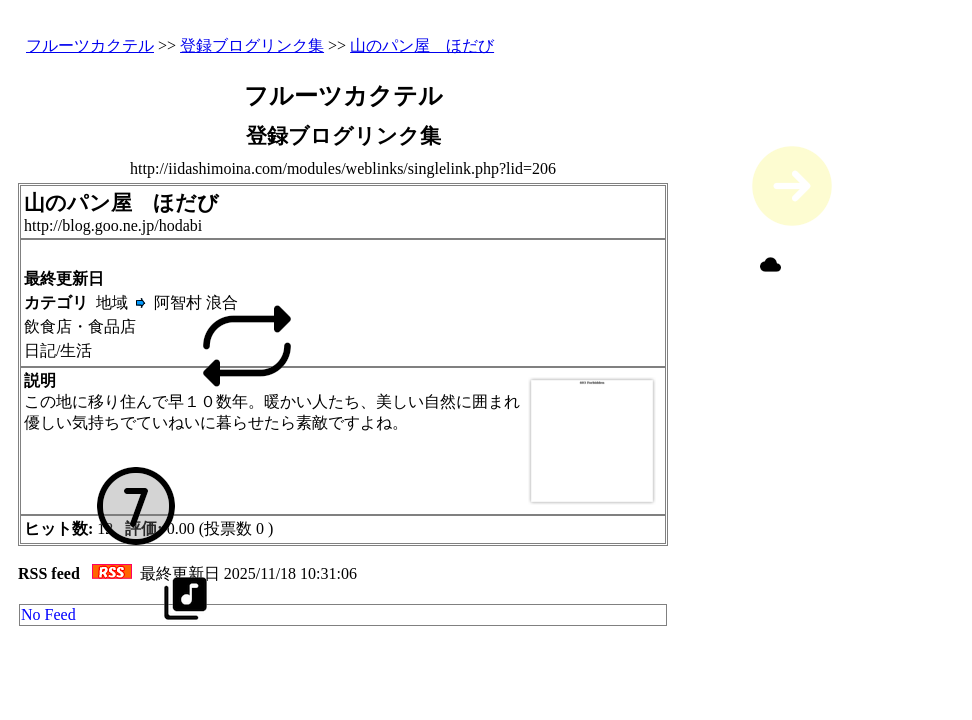 This screenshot has height=720, width=972. Describe the element at coordinates (185, 598) in the screenshot. I see `access your music library` at that location.